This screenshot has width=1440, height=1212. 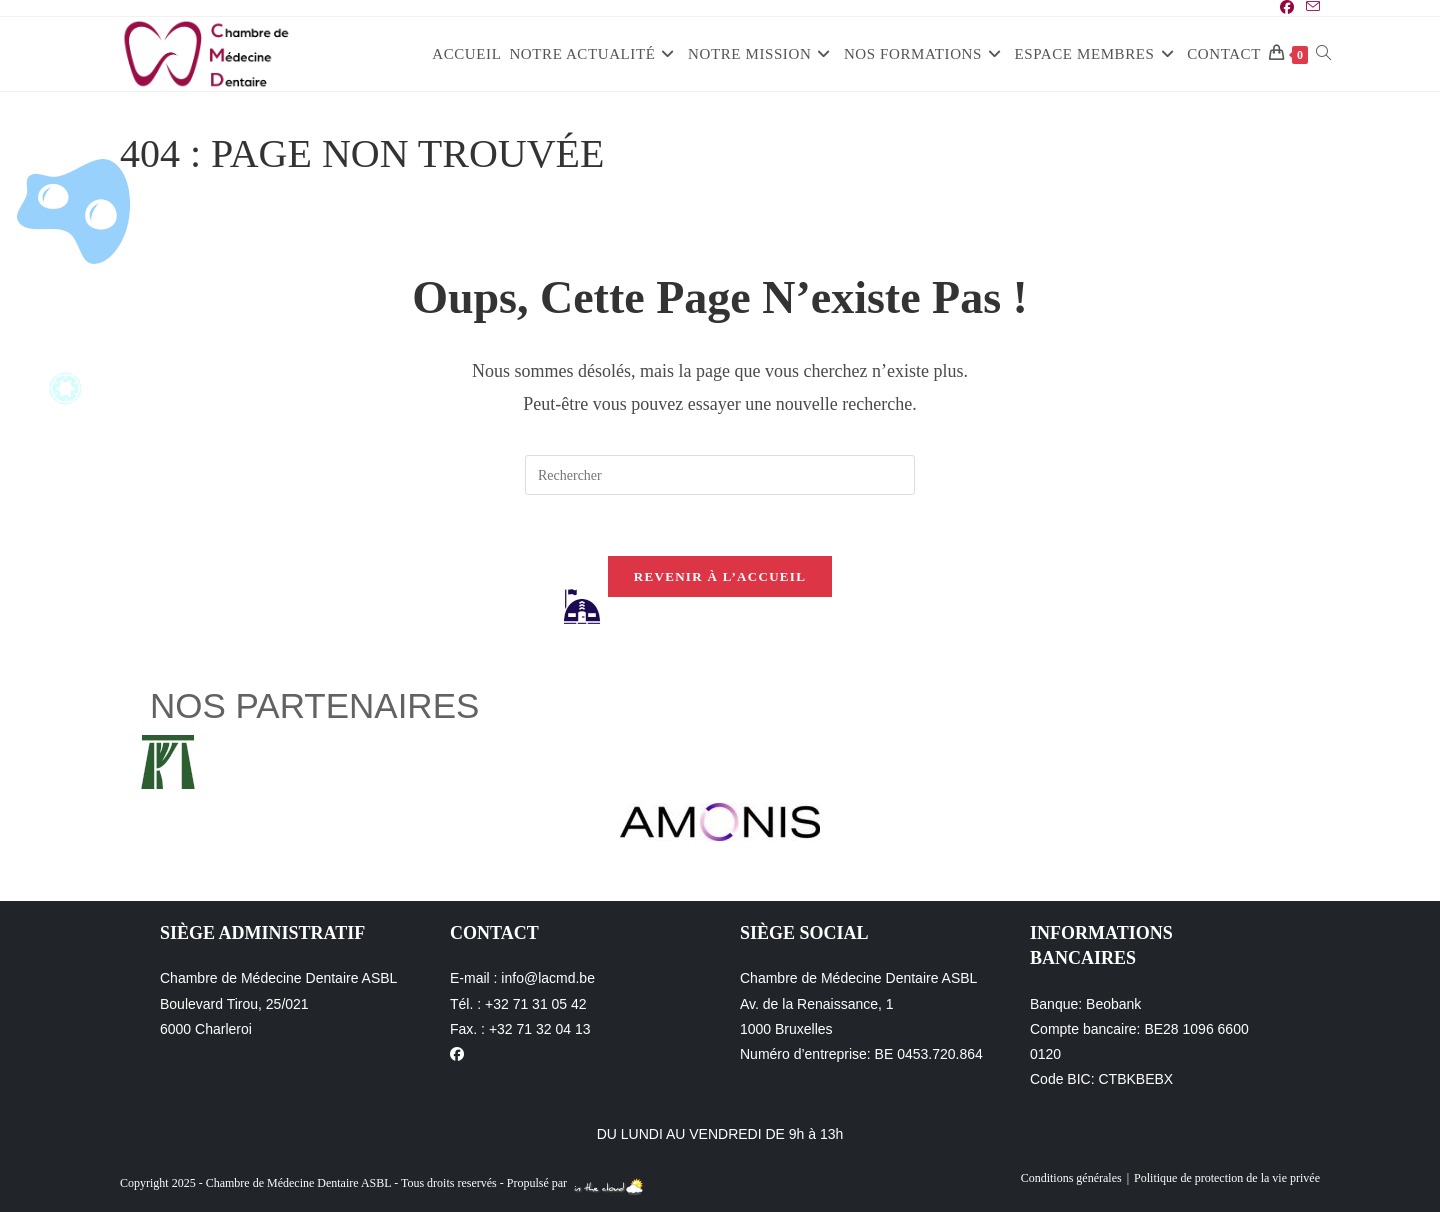 I want to click on enter a temple or shrine location, so click(x=168, y=762).